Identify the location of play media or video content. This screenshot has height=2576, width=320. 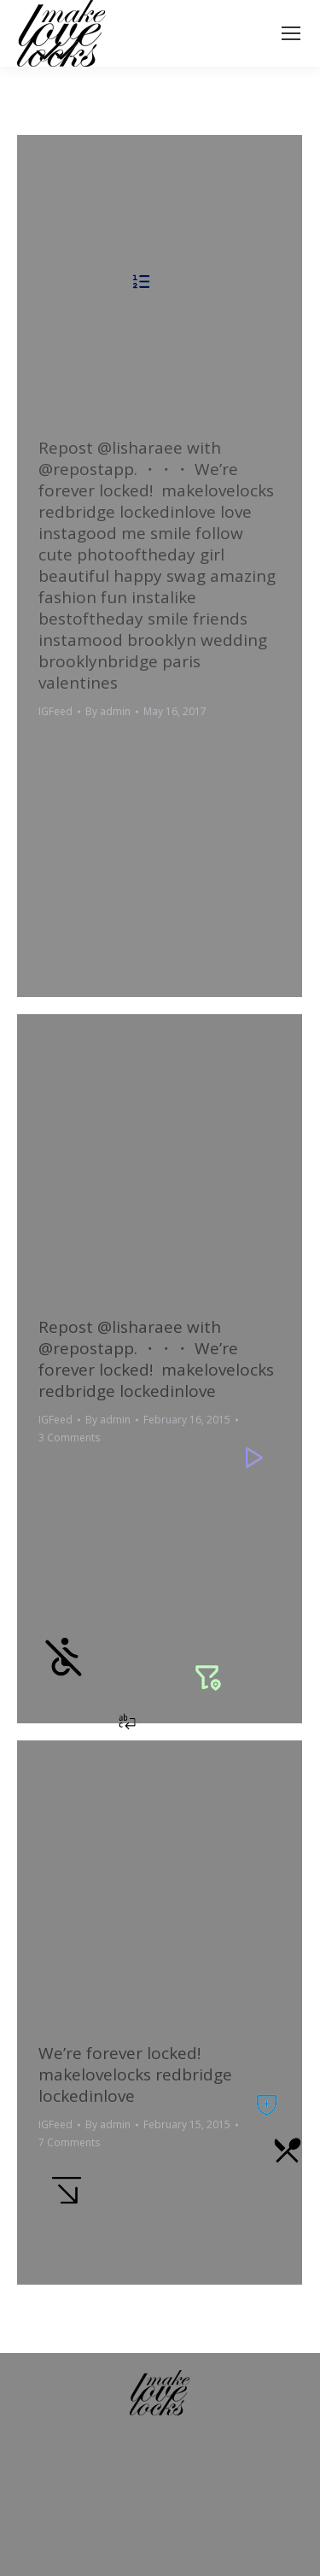
(252, 1458).